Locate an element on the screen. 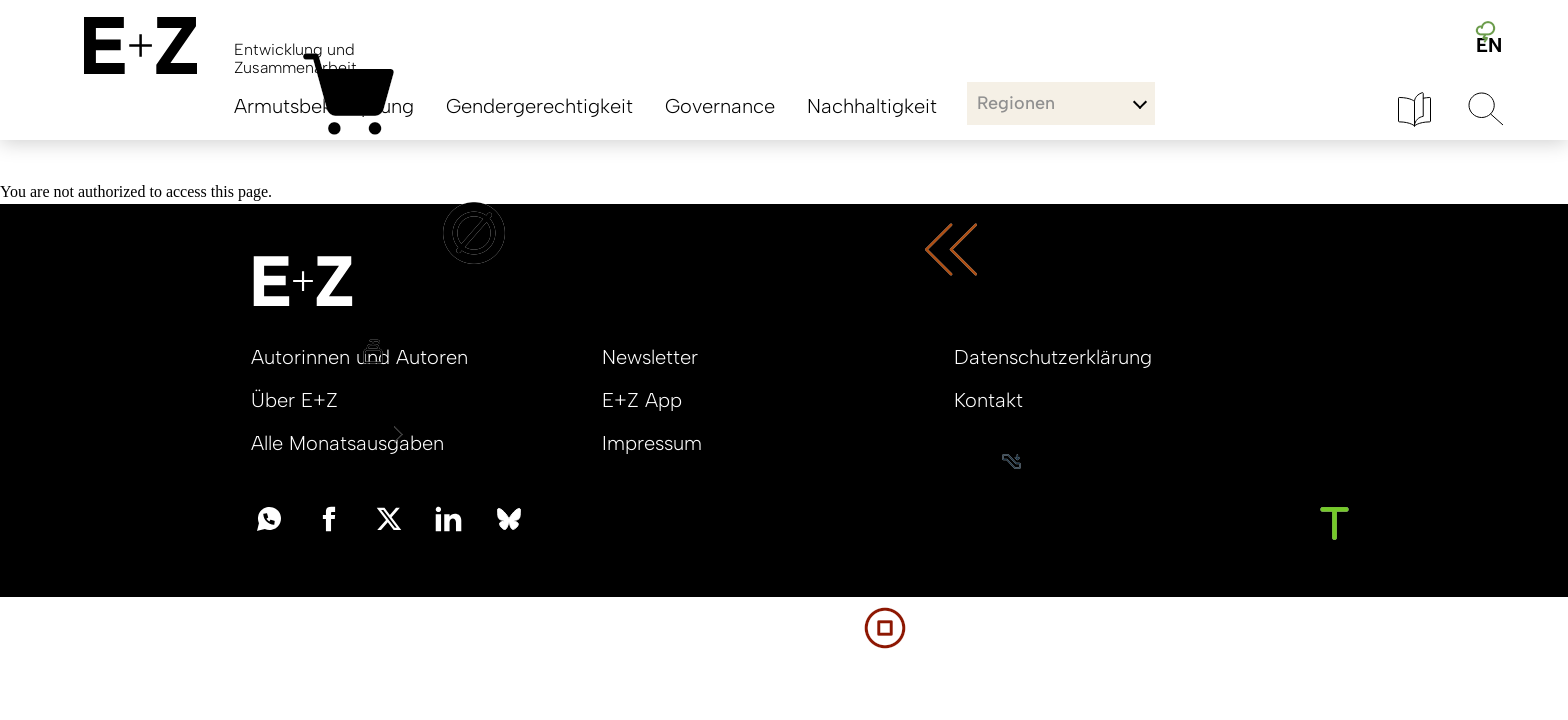 The image size is (1568, 720). go back to the beginning is located at coordinates (953, 249).